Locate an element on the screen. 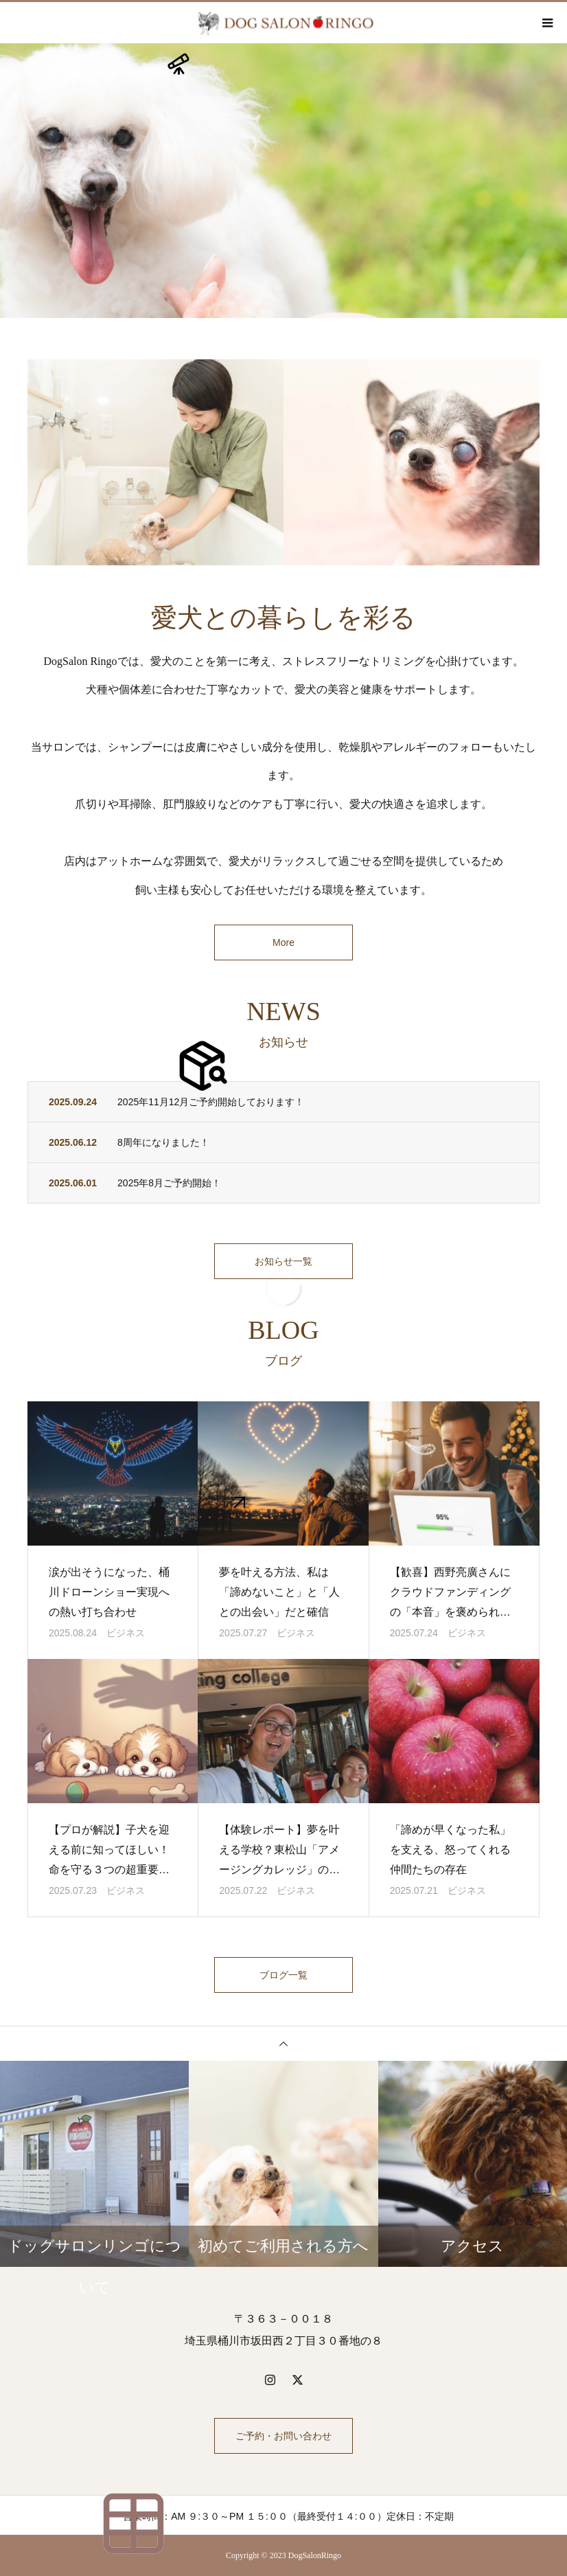 This screenshot has height=2576, width=567. search for a package or shipment is located at coordinates (202, 1065).